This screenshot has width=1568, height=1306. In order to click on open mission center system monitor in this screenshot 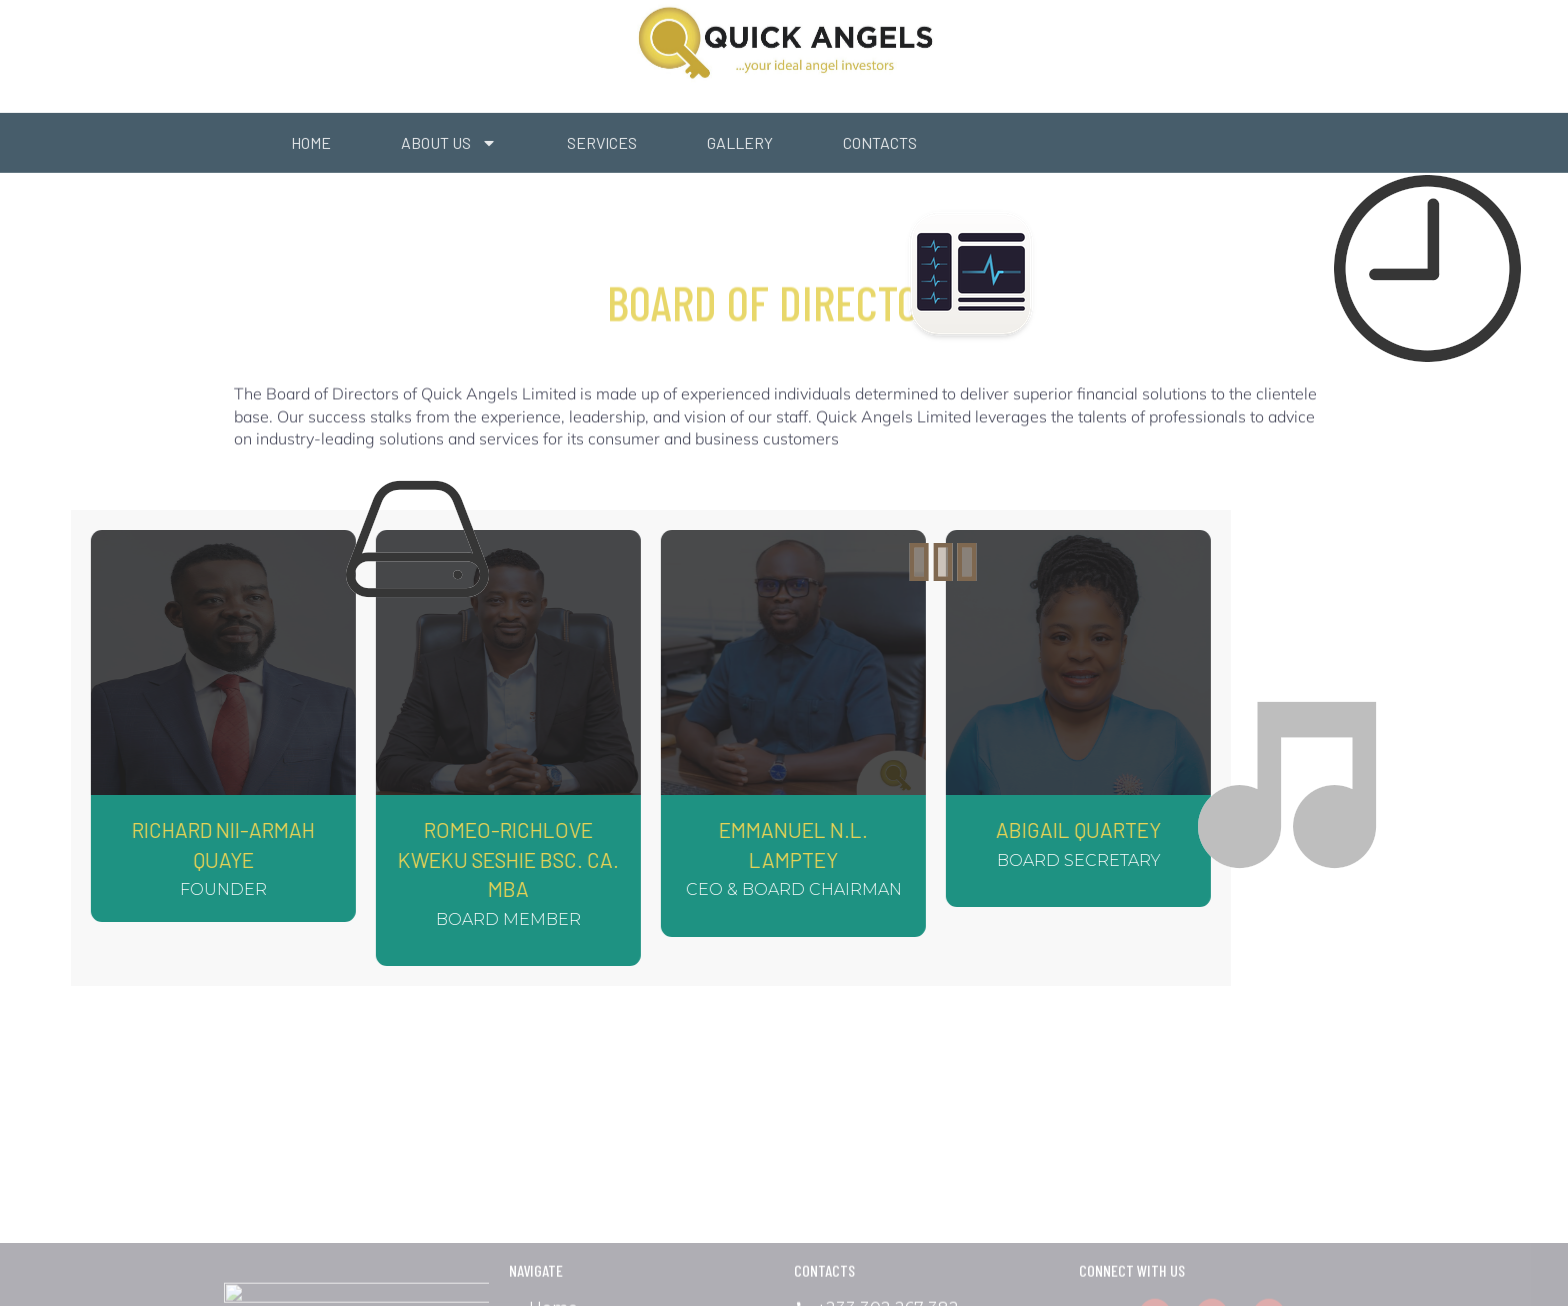, I will do `click(971, 274)`.